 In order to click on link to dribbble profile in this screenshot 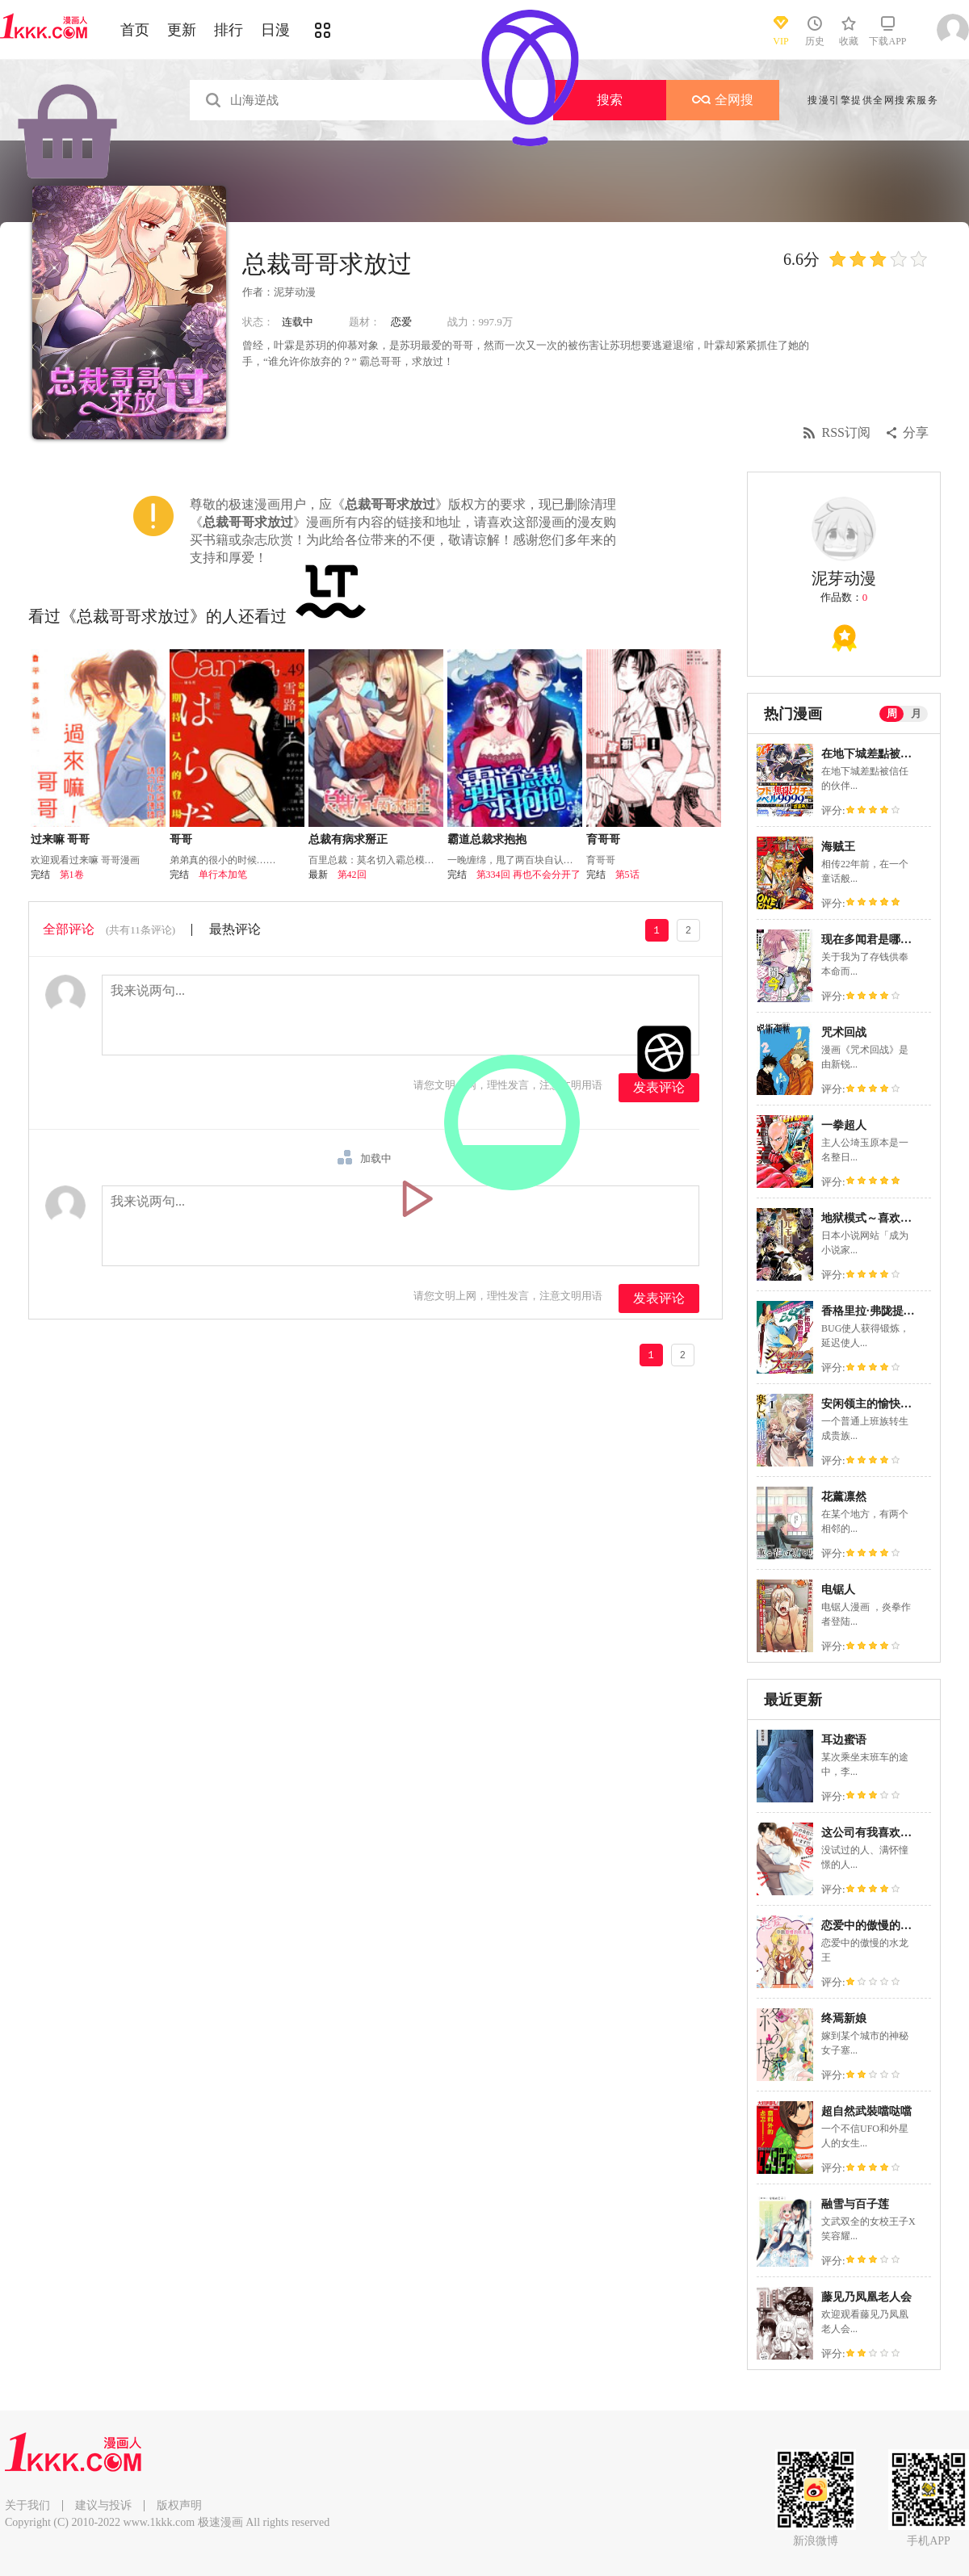, I will do `click(664, 1052)`.